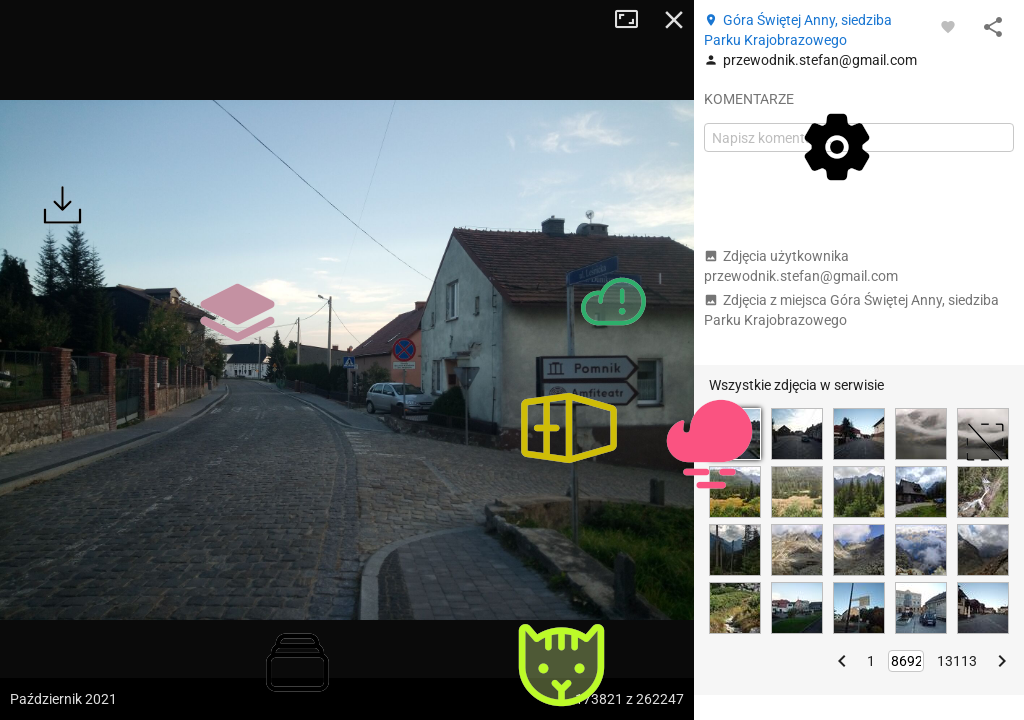 This screenshot has width=1024, height=720. What do you see at coordinates (837, 147) in the screenshot?
I see `open settings menu` at bounding box center [837, 147].